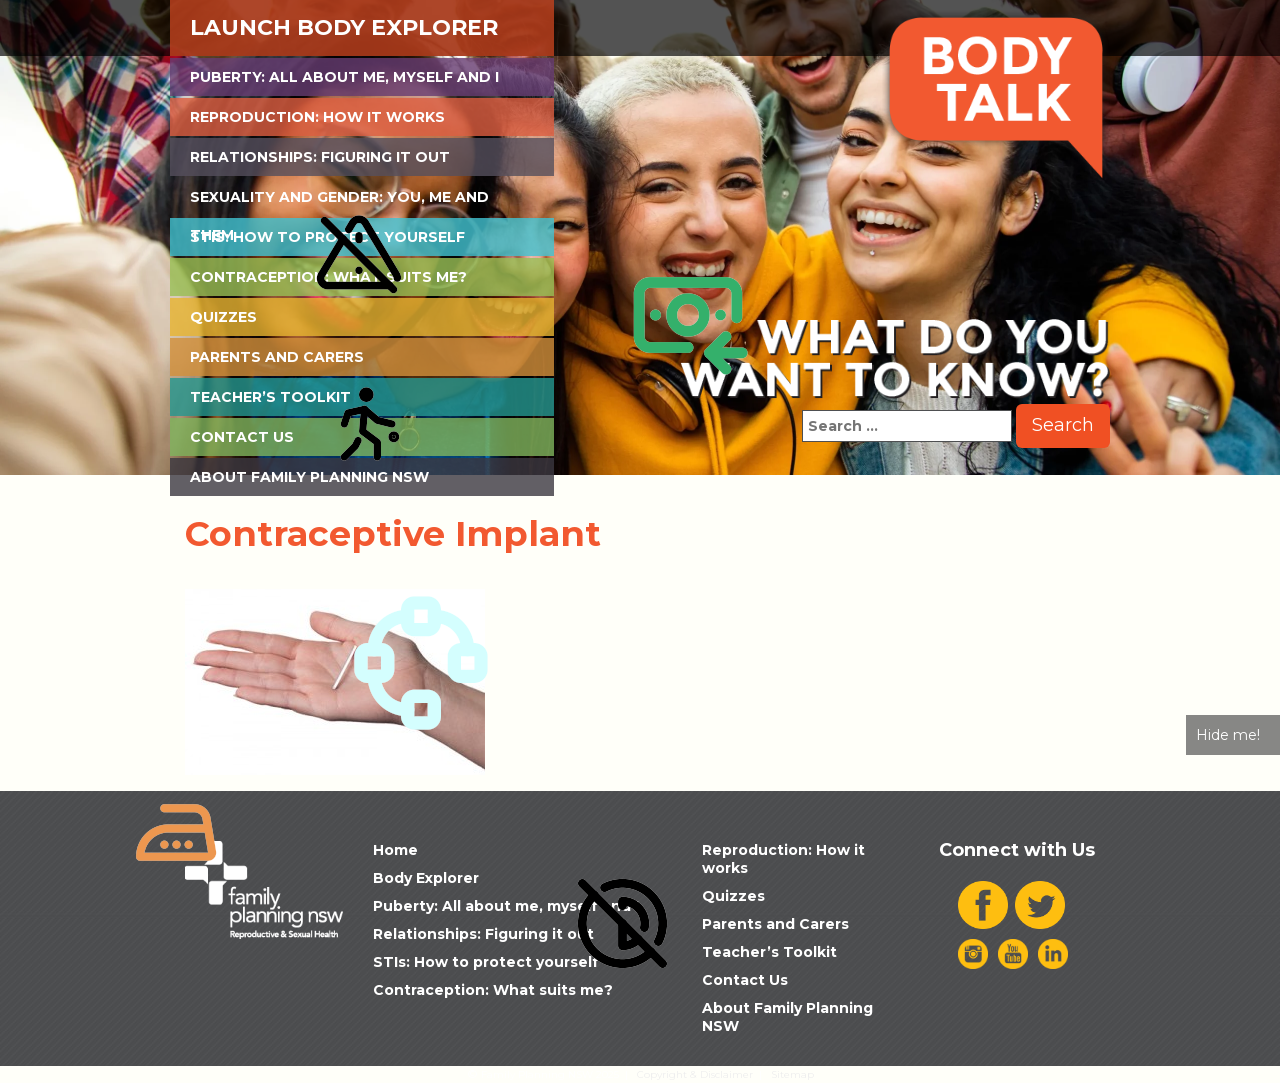 The image size is (1280, 1083). Describe the element at coordinates (359, 255) in the screenshot. I see `dismiss or disable warning notifications` at that location.